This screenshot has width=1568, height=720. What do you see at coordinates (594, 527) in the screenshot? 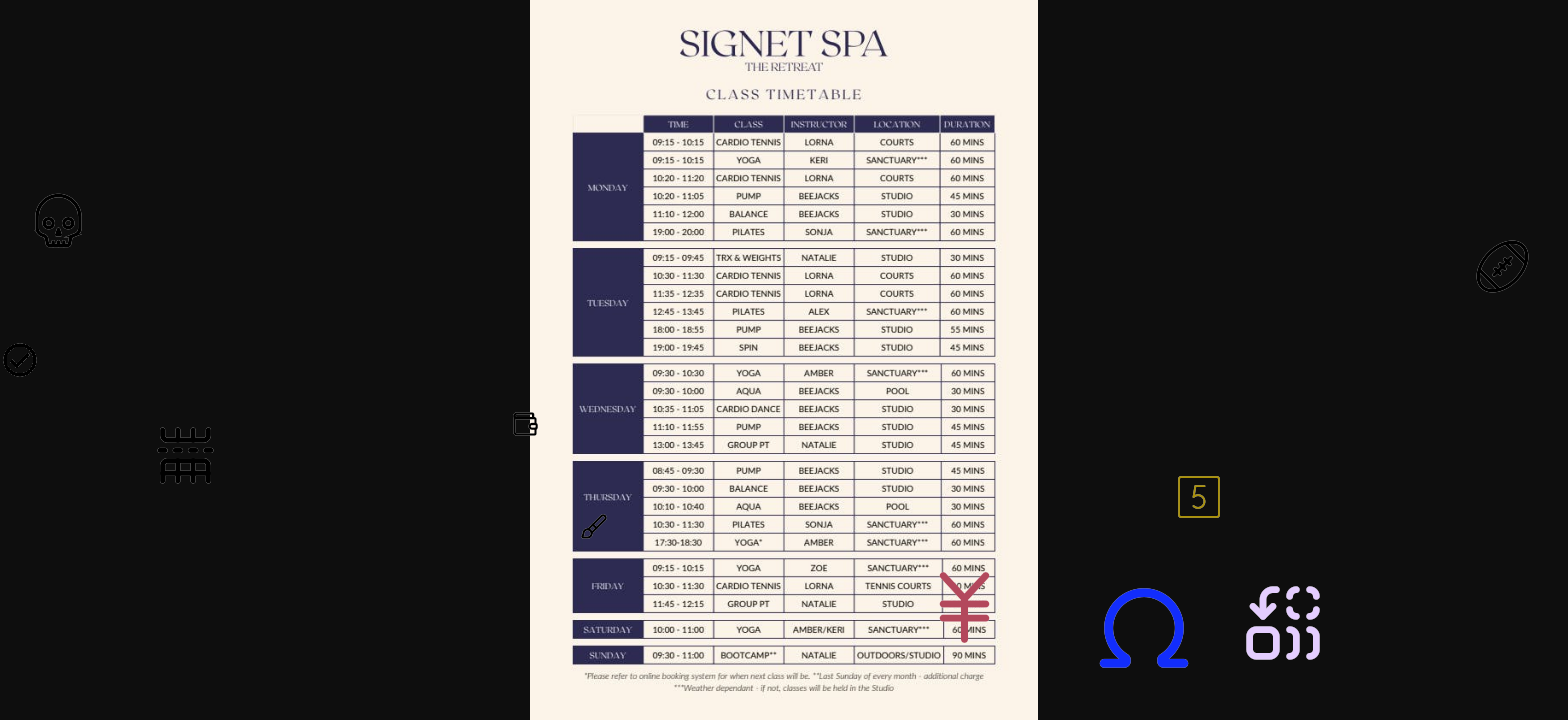
I see `access drawing or painting tools` at bounding box center [594, 527].